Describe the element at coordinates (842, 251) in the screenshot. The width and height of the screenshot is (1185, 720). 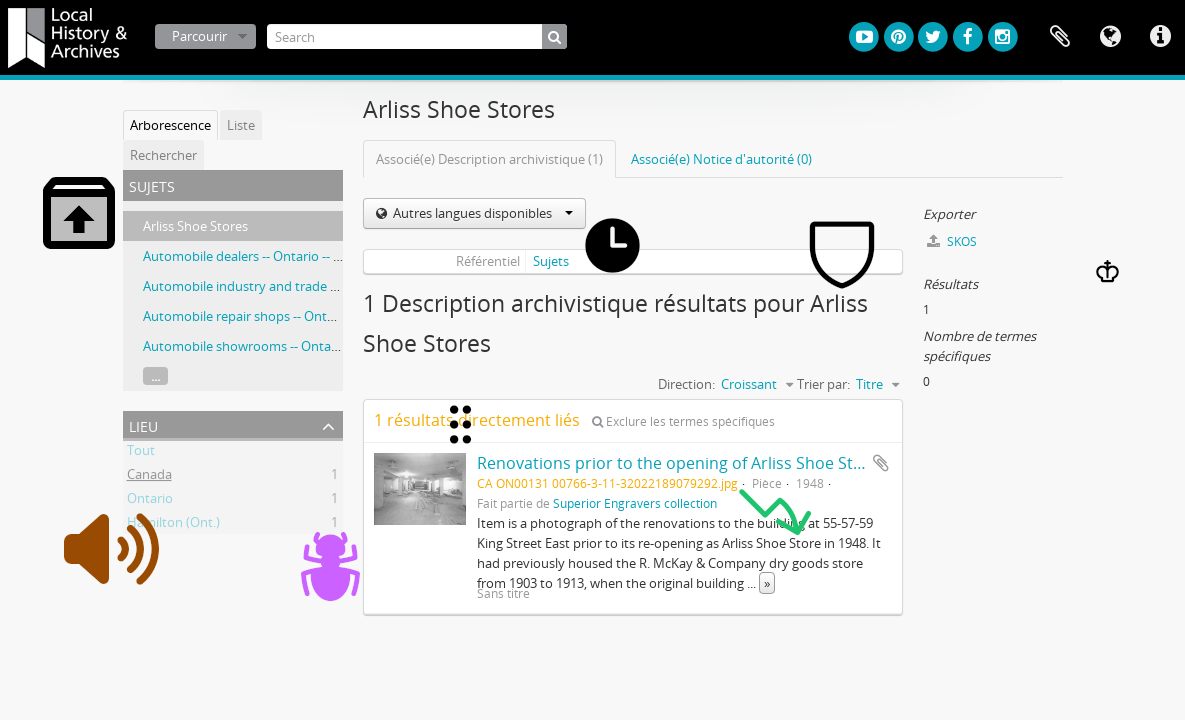
I see `access security settings` at that location.